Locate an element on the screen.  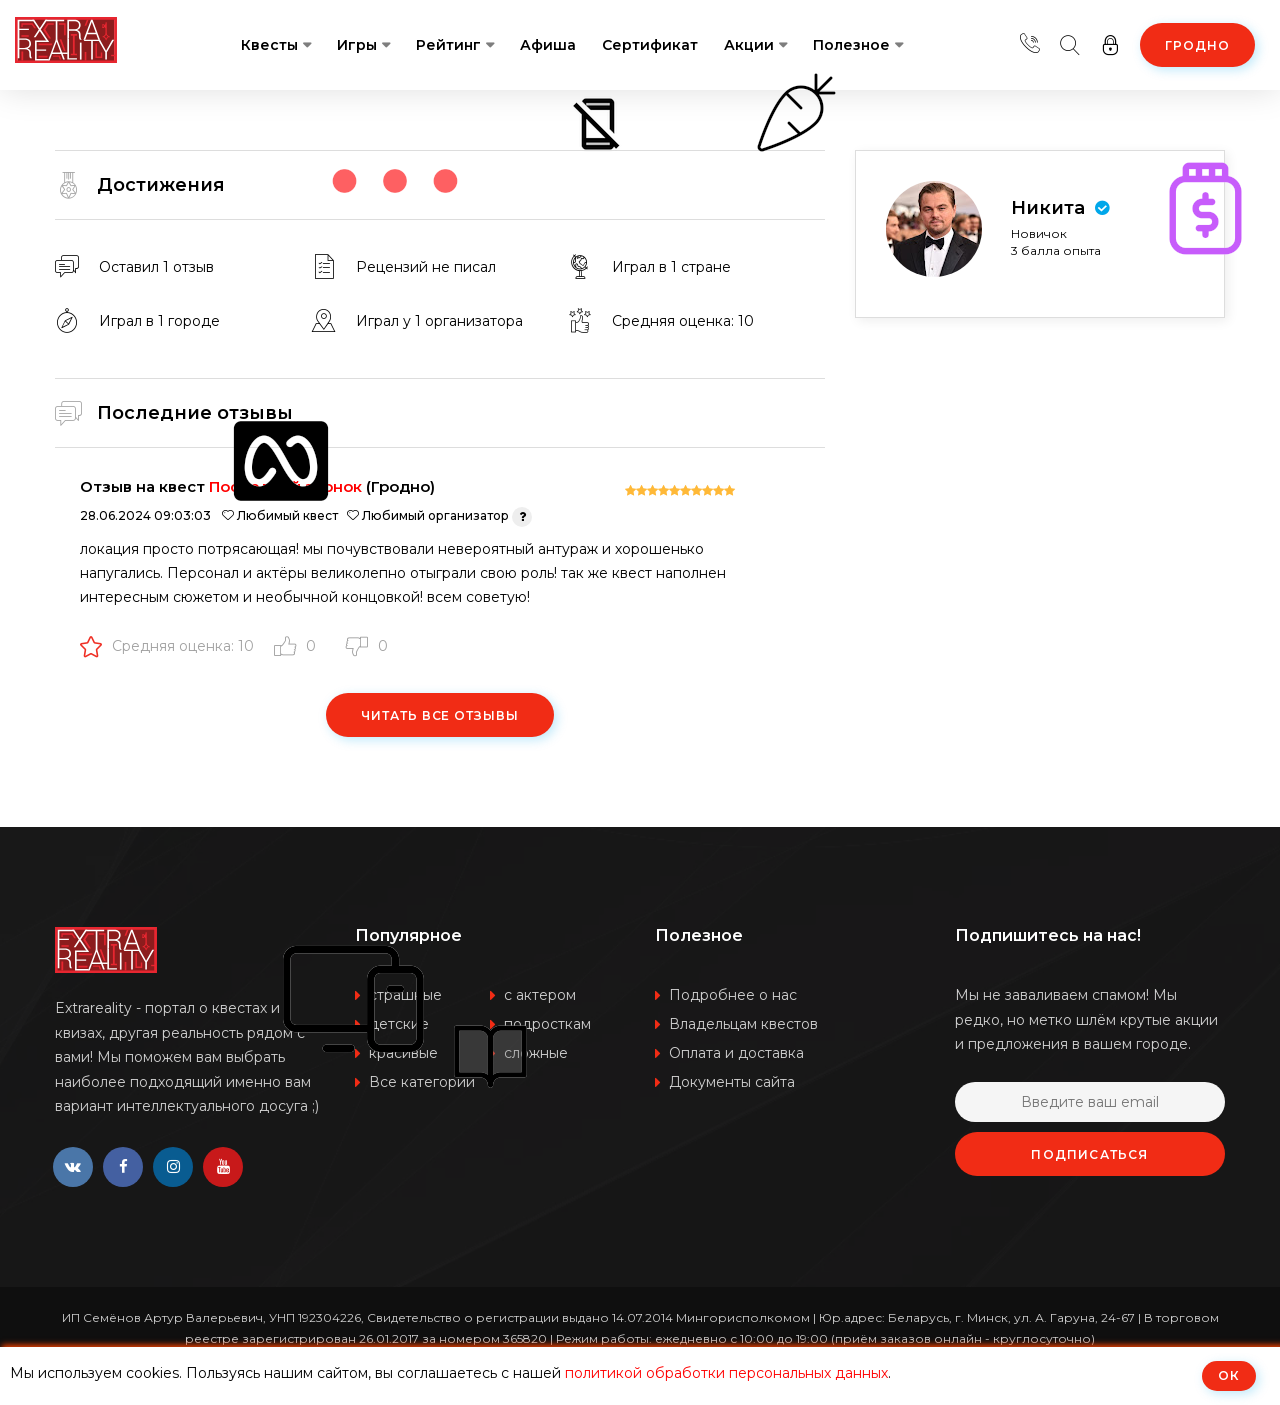
open reading mode or e-book viewer is located at coordinates (490, 1051).